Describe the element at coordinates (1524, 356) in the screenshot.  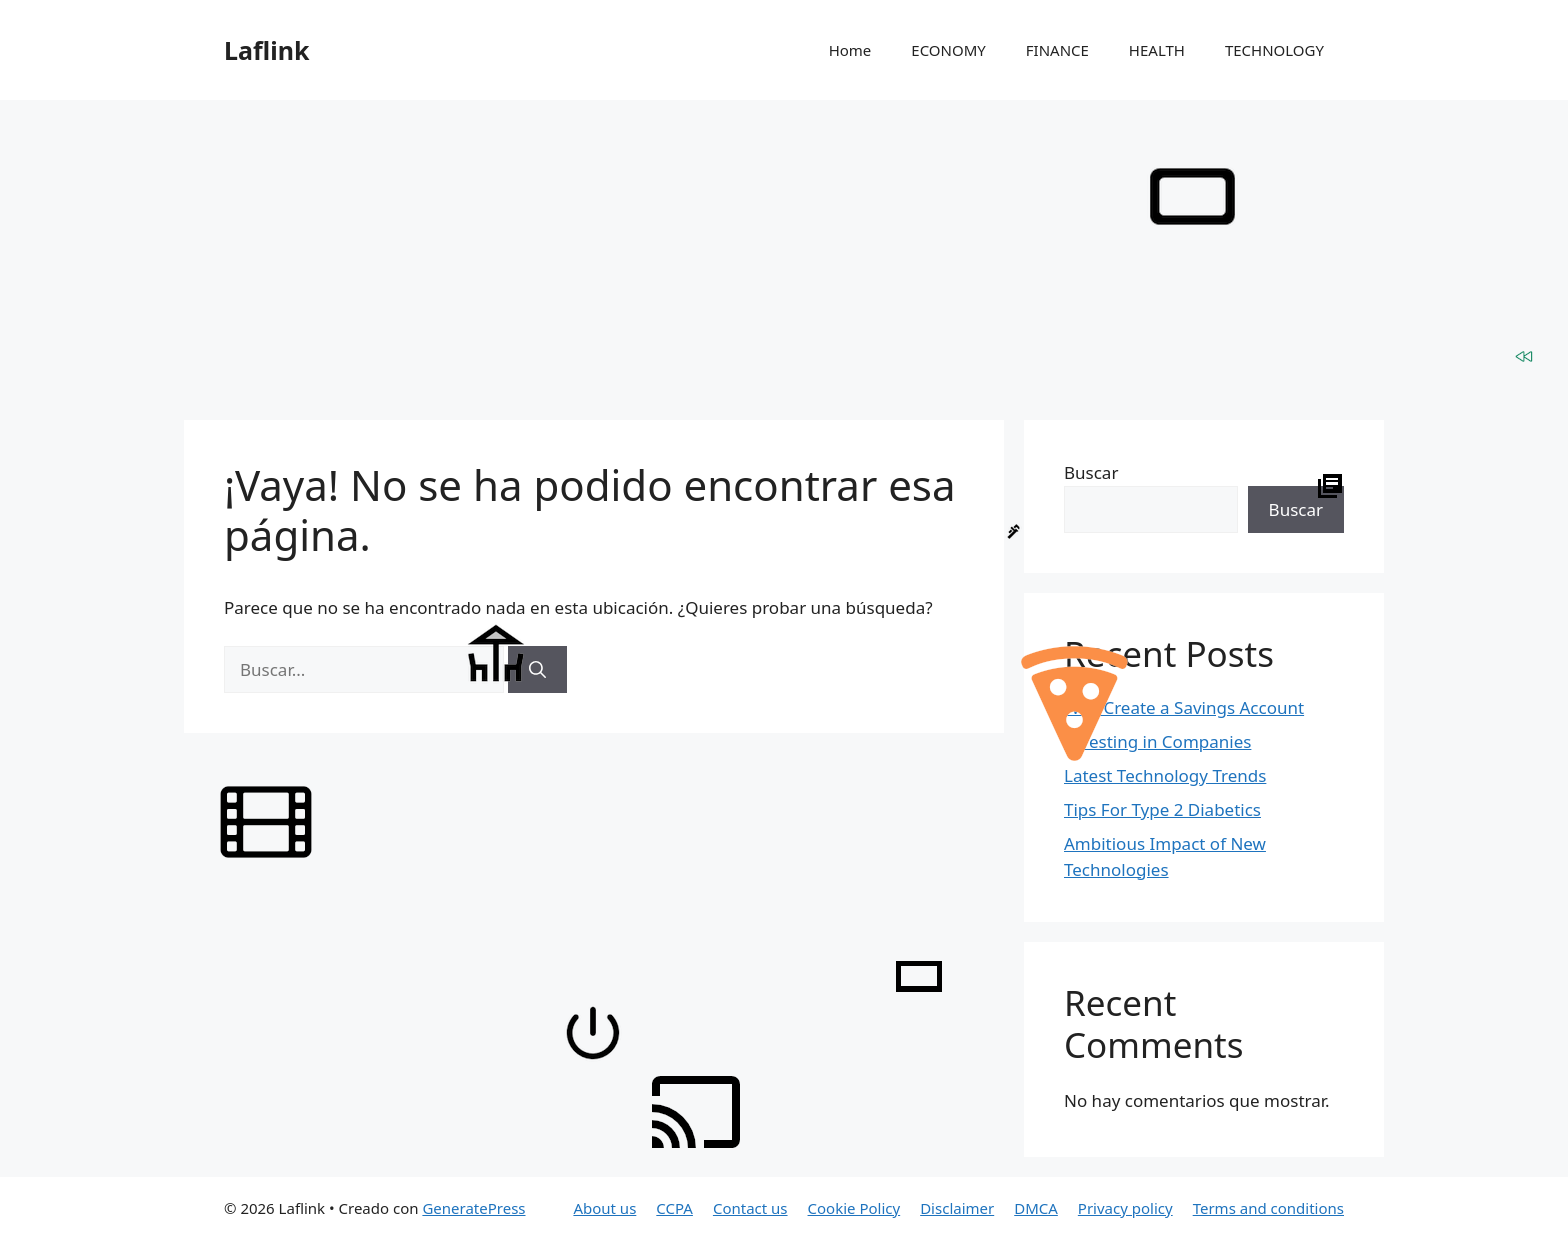
I see `rewind media or skip backward` at that location.